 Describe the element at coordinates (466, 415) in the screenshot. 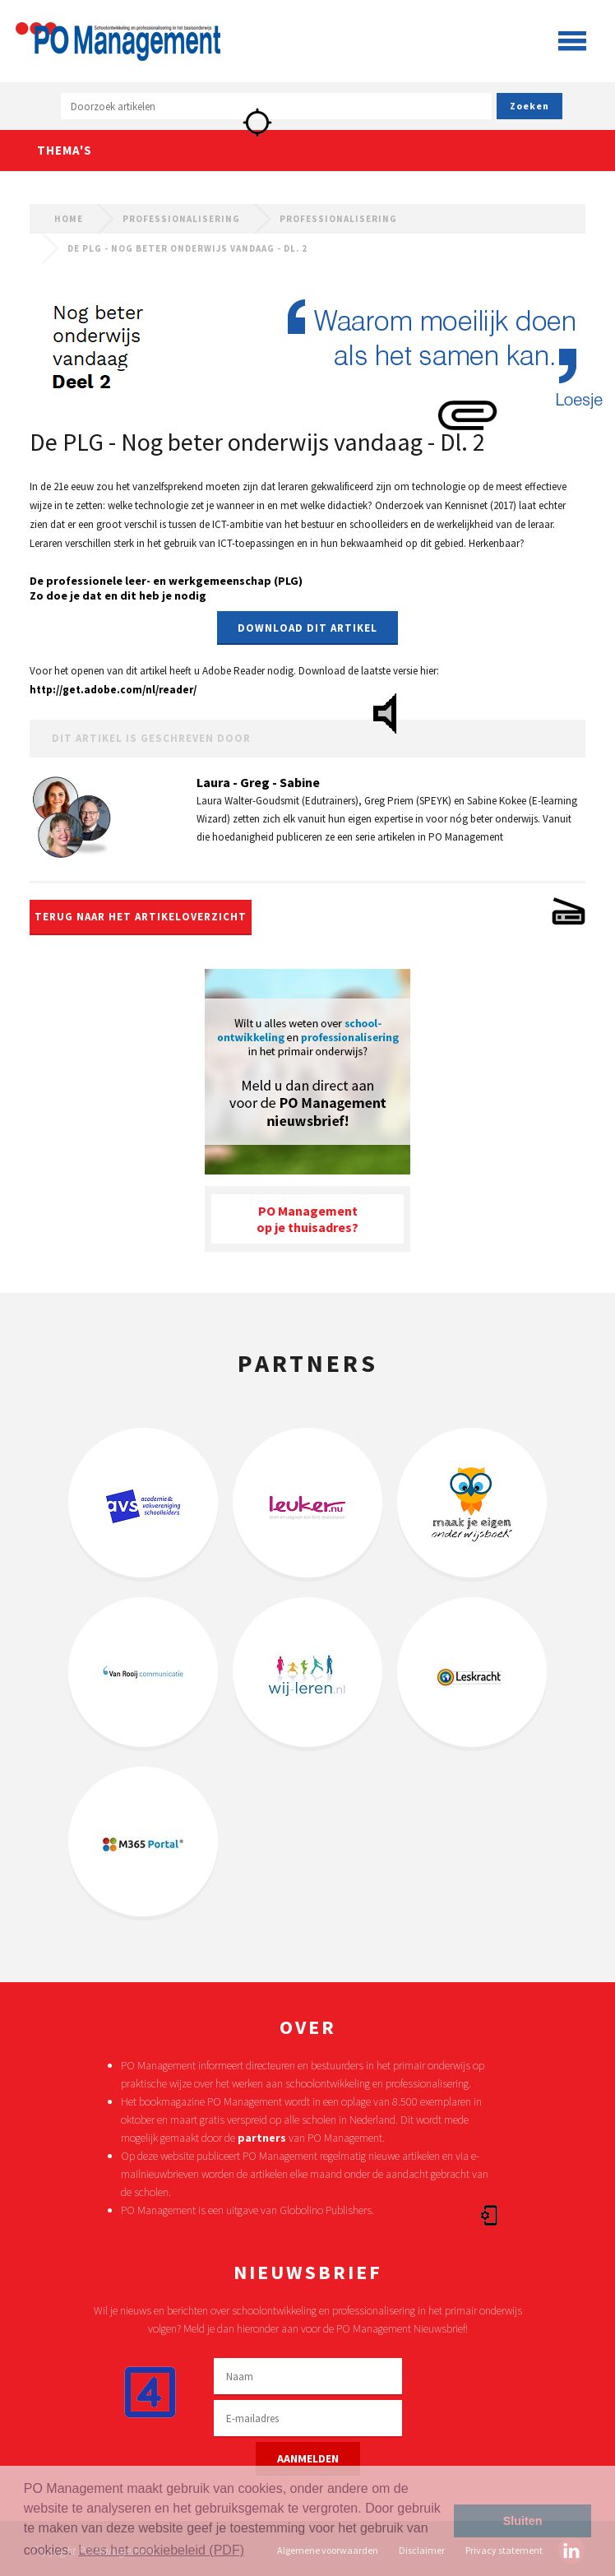

I see `attach a file to your message` at that location.